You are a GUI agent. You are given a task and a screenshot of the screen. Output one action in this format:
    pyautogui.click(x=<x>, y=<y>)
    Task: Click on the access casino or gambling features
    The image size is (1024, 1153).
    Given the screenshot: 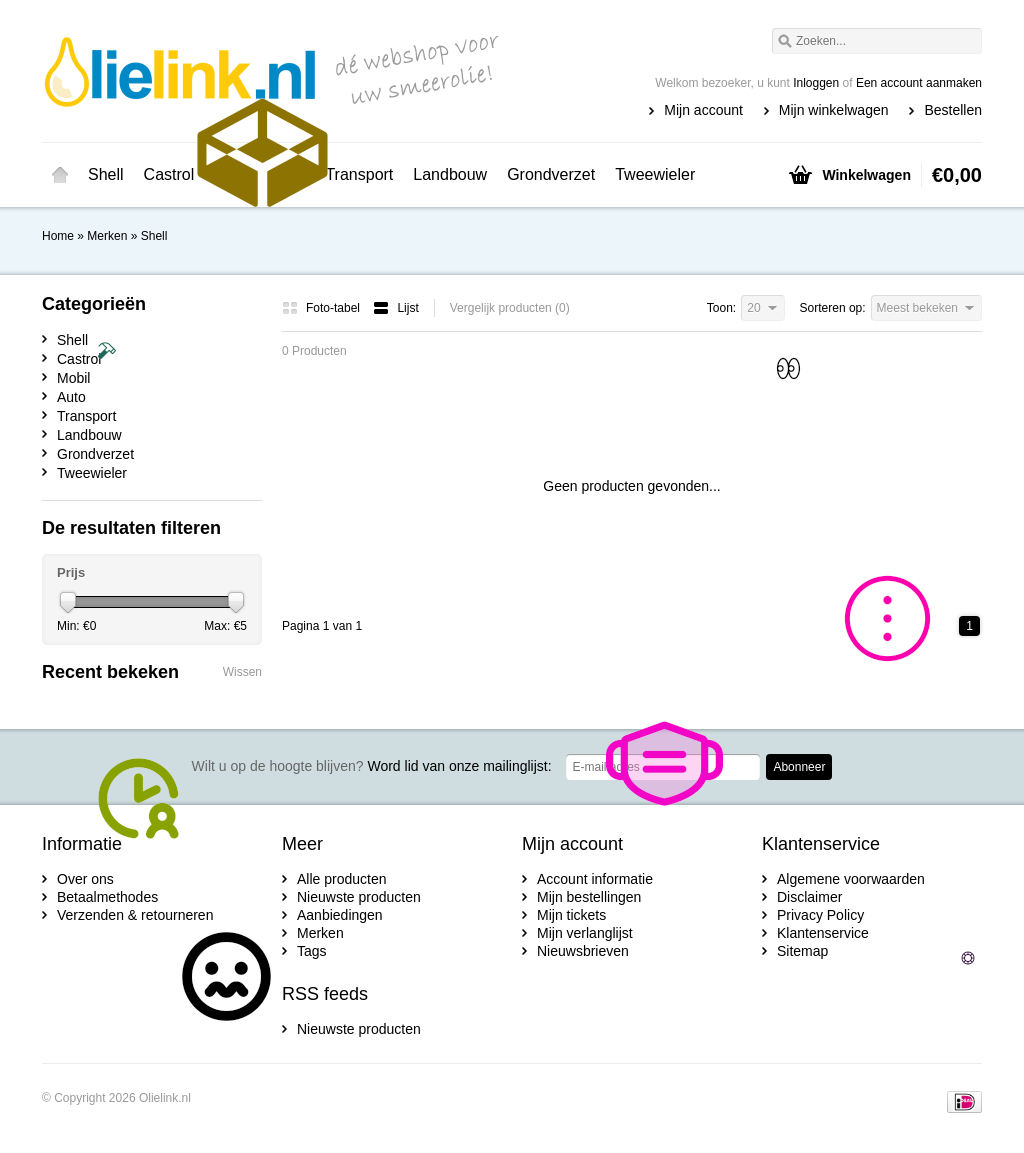 What is the action you would take?
    pyautogui.click(x=968, y=958)
    